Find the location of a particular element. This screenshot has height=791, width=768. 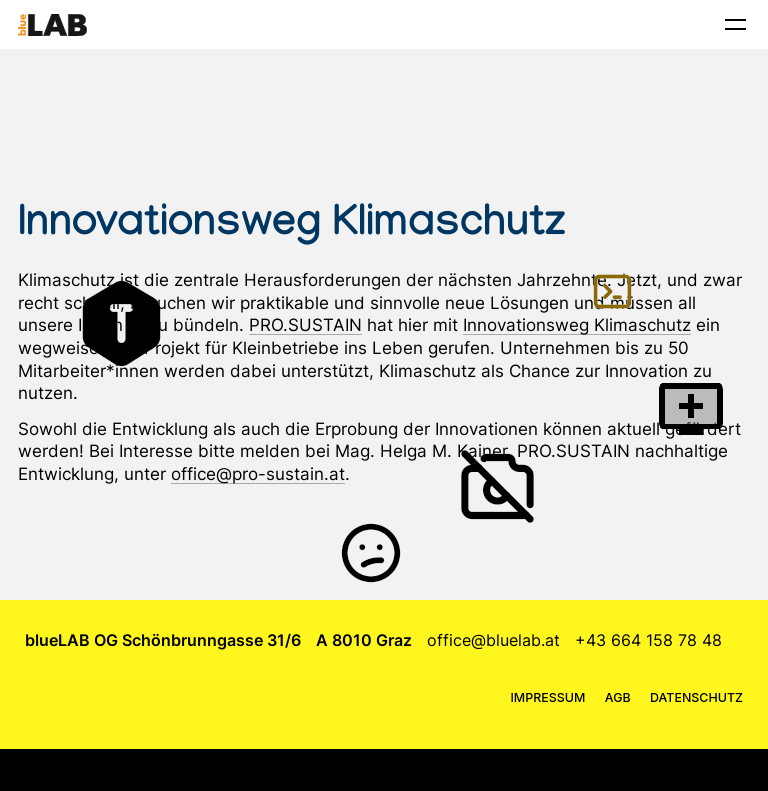

indicates a confused or uncertain state is located at coordinates (371, 553).